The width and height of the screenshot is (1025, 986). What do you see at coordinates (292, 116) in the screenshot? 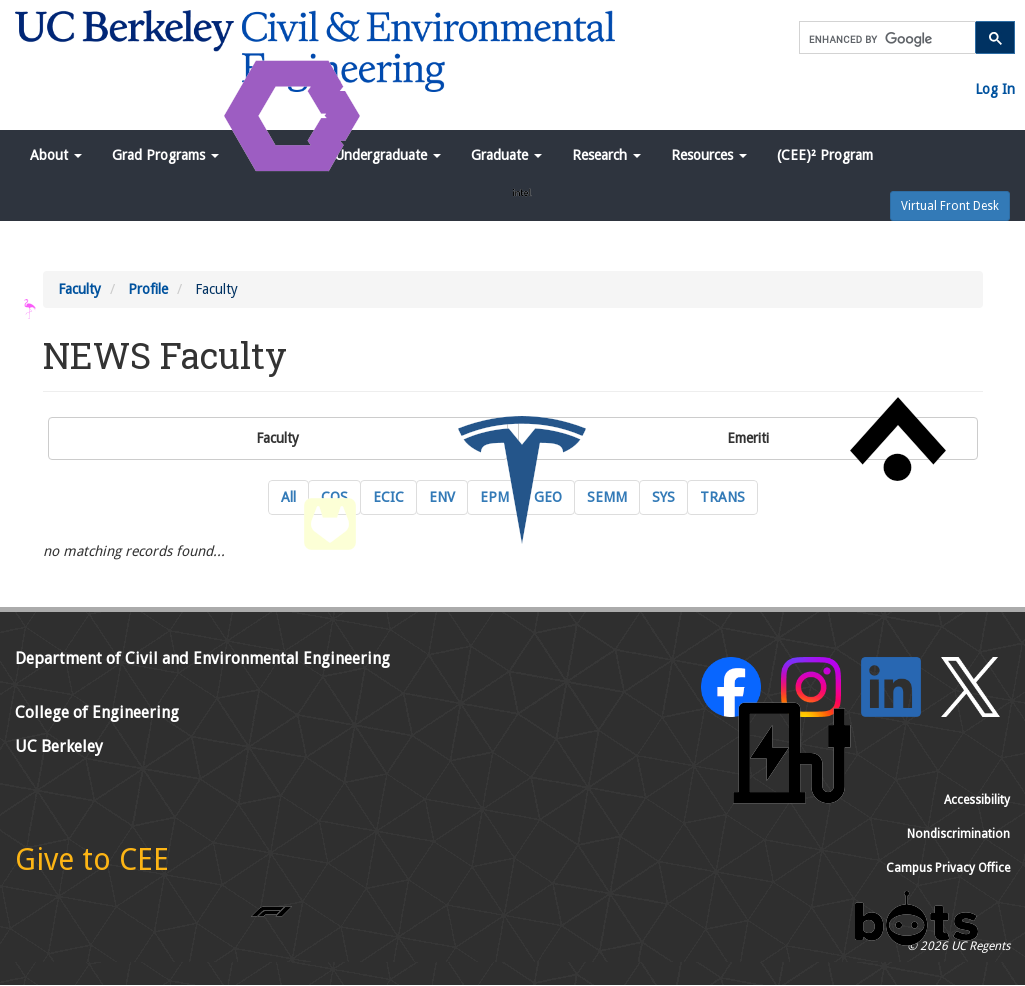
I see `webcomponents.org logo` at bounding box center [292, 116].